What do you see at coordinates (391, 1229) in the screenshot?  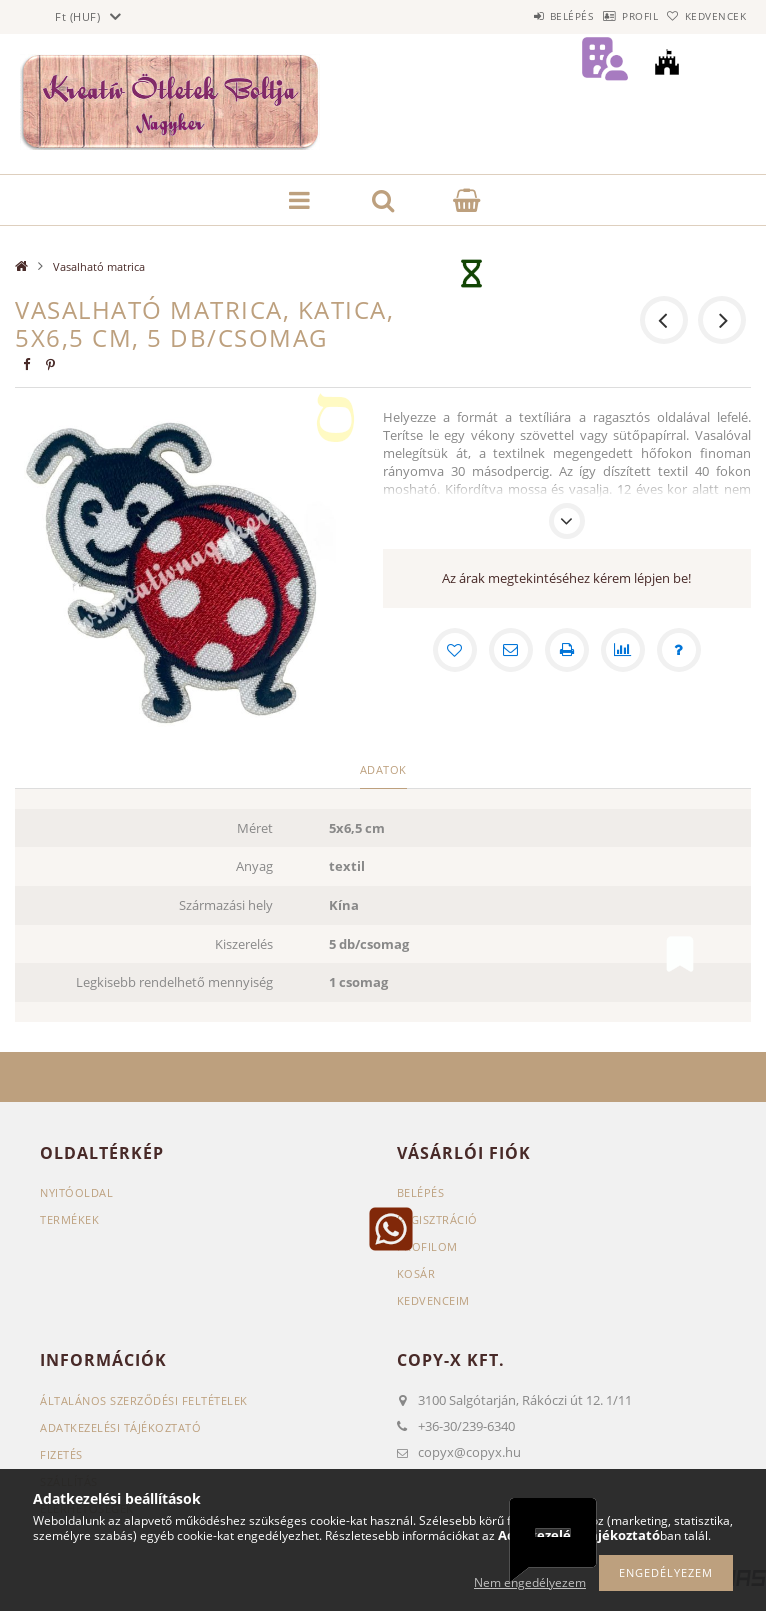 I see `open WhatsApp messaging app` at bounding box center [391, 1229].